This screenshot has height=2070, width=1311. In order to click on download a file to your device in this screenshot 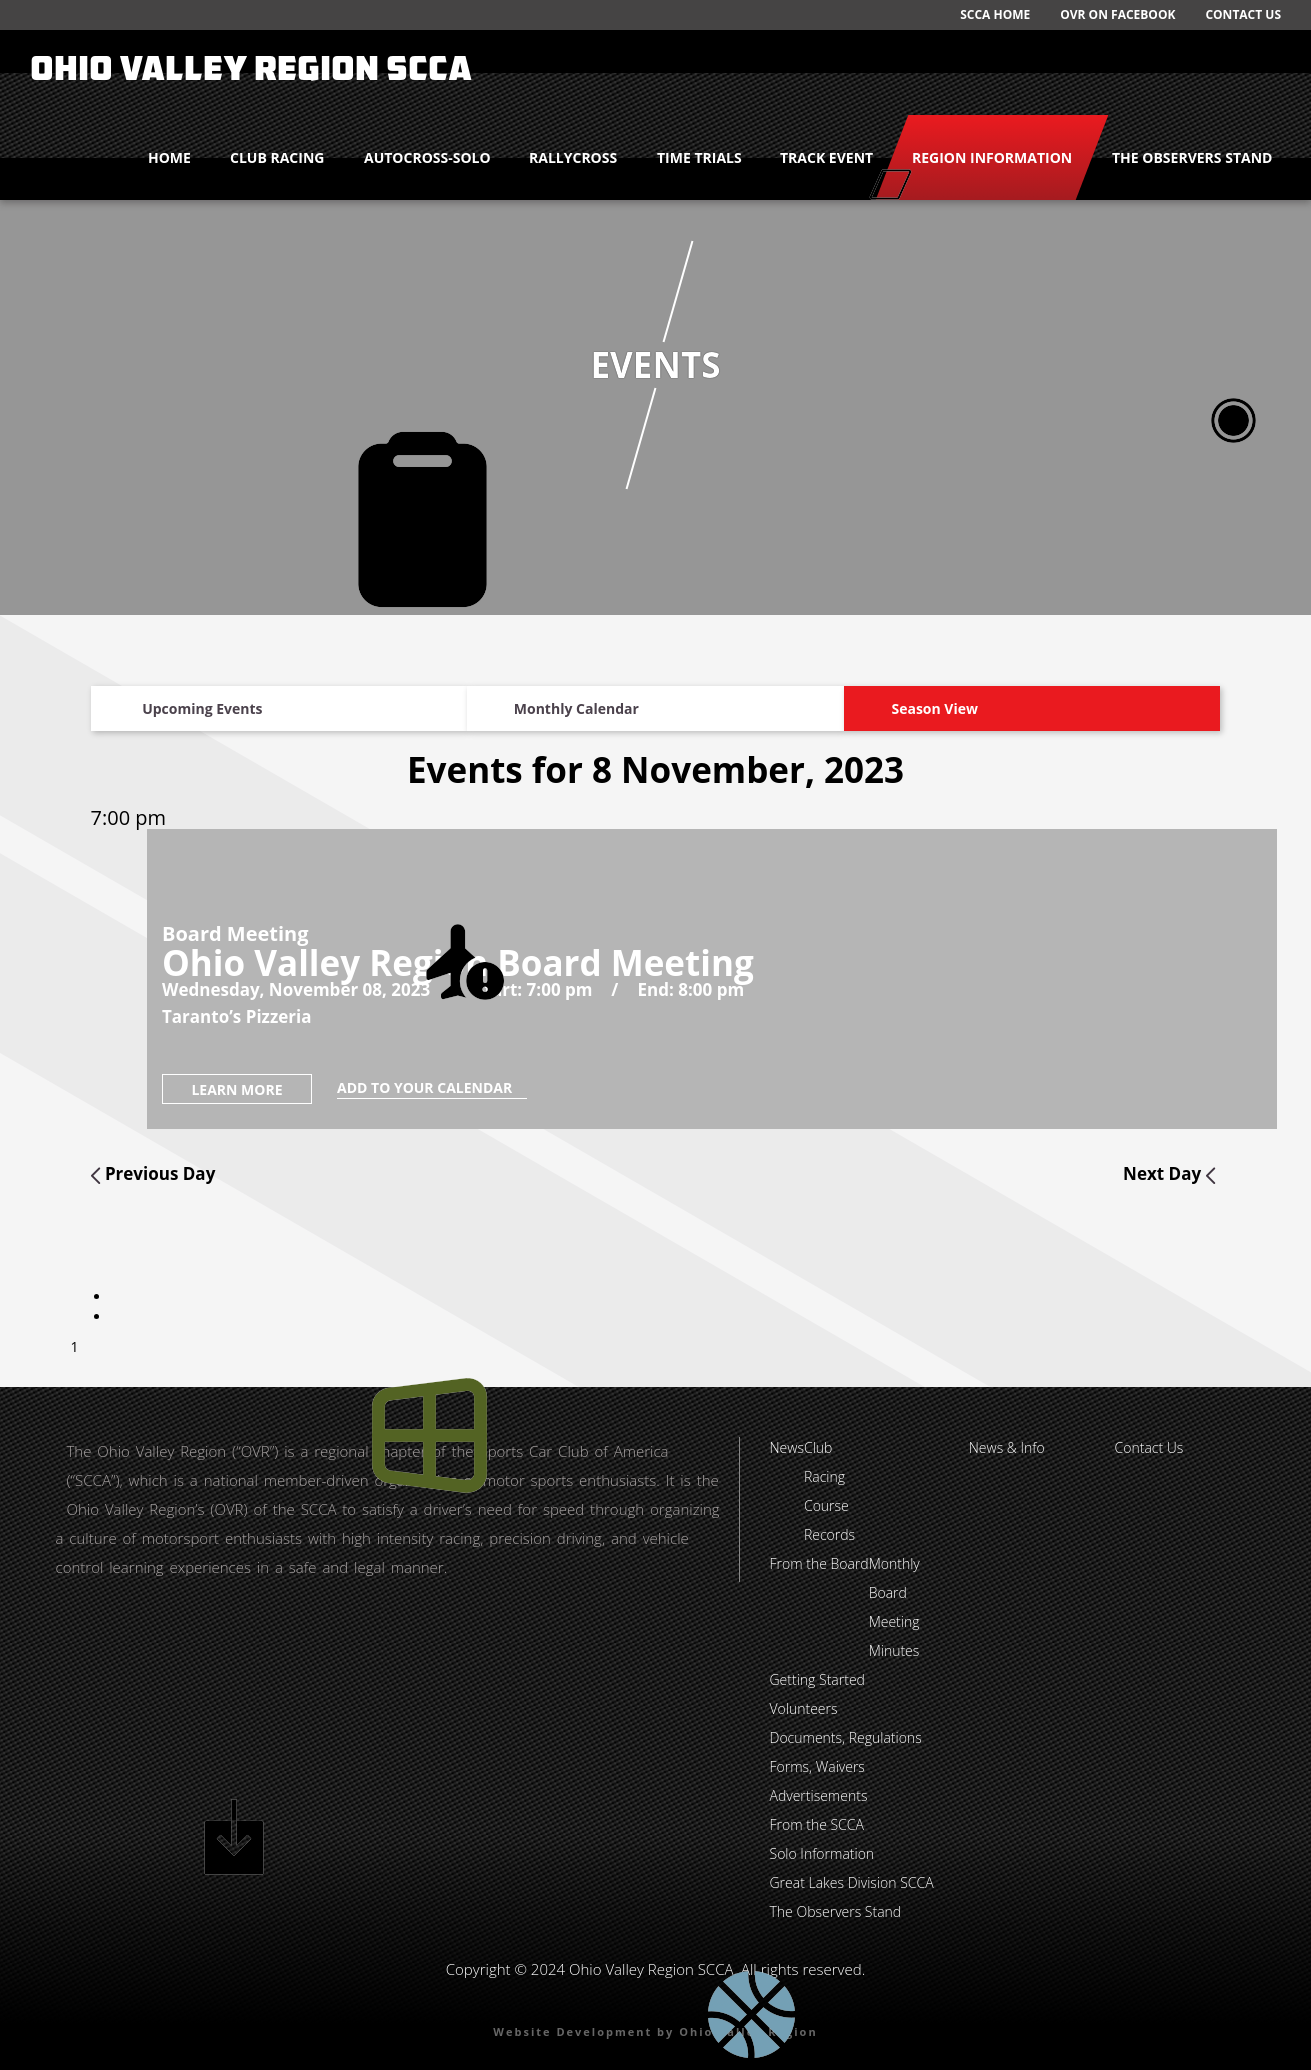, I will do `click(234, 1837)`.